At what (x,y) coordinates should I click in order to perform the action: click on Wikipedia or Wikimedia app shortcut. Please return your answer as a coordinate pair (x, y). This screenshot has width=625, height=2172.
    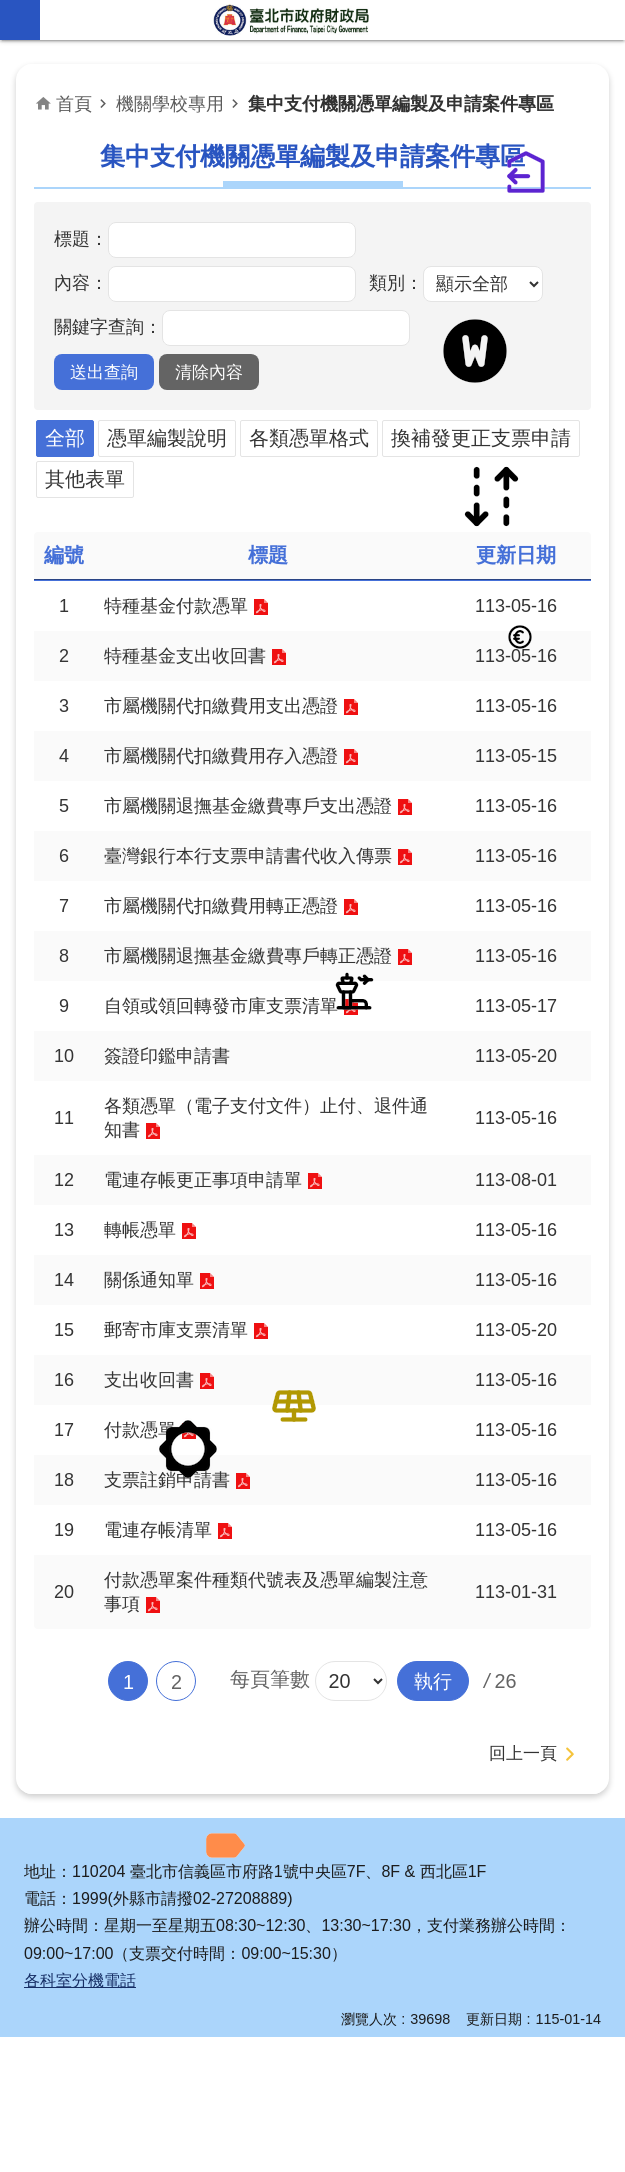
    Looking at the image, I should click on (475, 351).